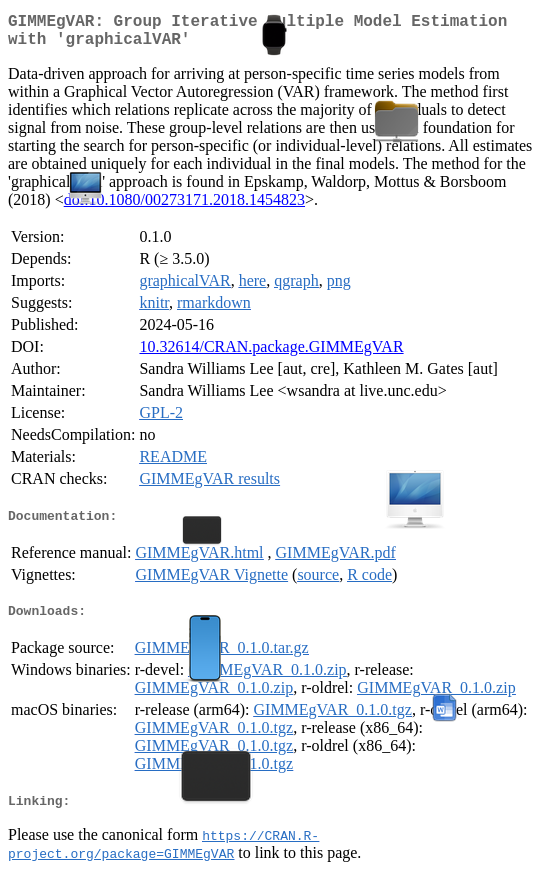  I want to click on open a Microsoft Word document, so click(444, 707).